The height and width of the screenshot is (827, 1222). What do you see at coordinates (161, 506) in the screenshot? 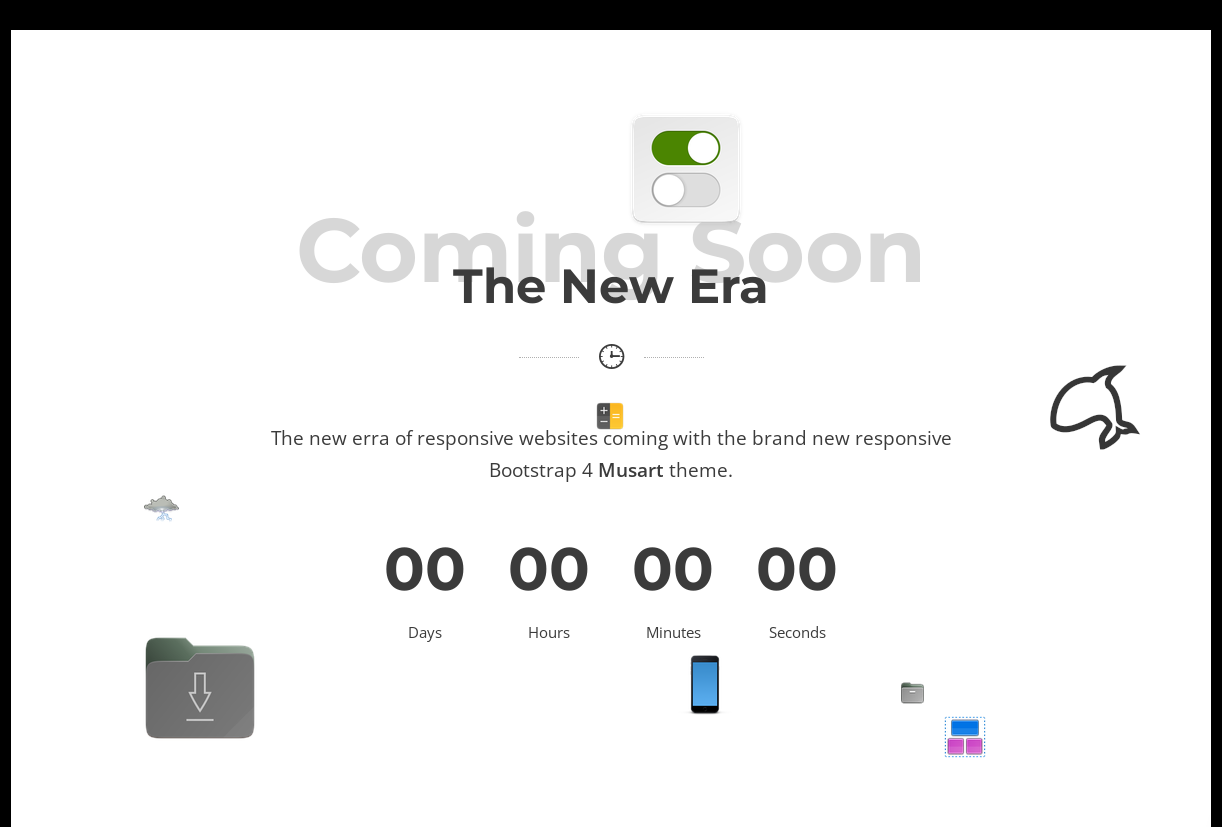
I see `indicates stormy weather conditions` at bounding box center [161, 506].